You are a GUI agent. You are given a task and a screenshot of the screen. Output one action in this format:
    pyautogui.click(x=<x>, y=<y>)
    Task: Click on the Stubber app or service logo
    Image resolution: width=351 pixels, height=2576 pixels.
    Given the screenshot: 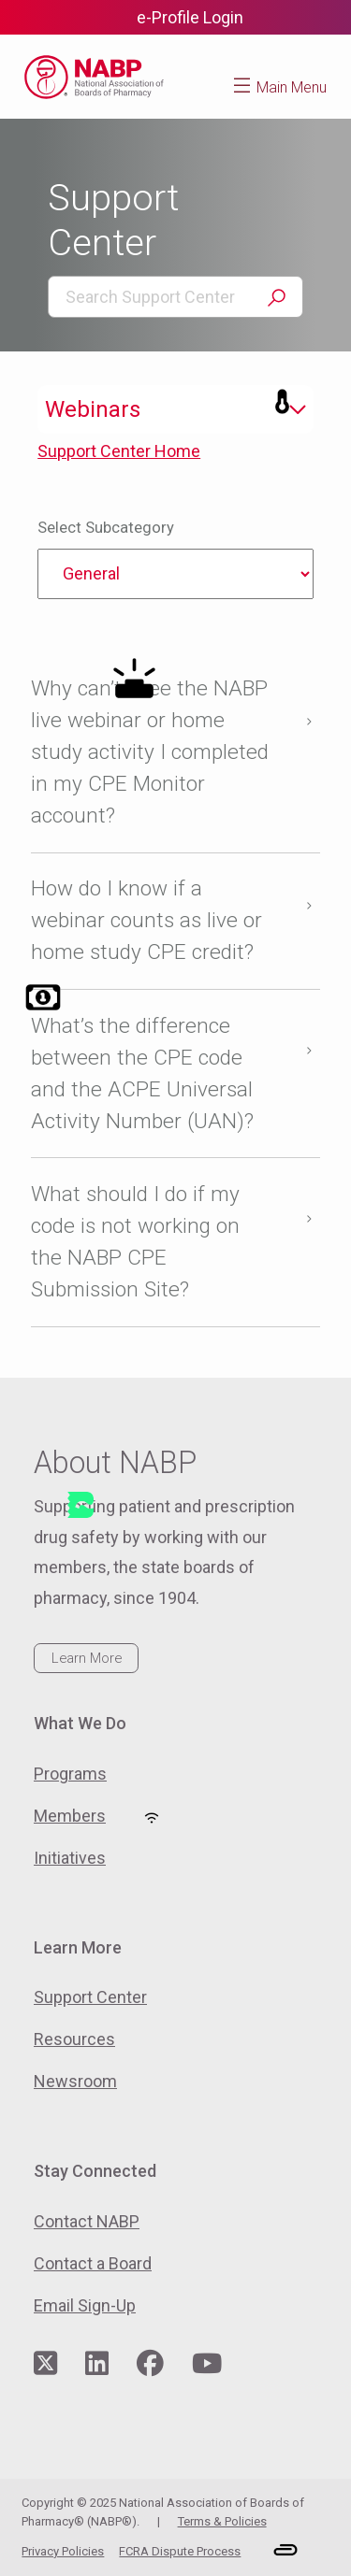 What is the action you would take?
    pyautogui.click(x=80, y=1505)
    